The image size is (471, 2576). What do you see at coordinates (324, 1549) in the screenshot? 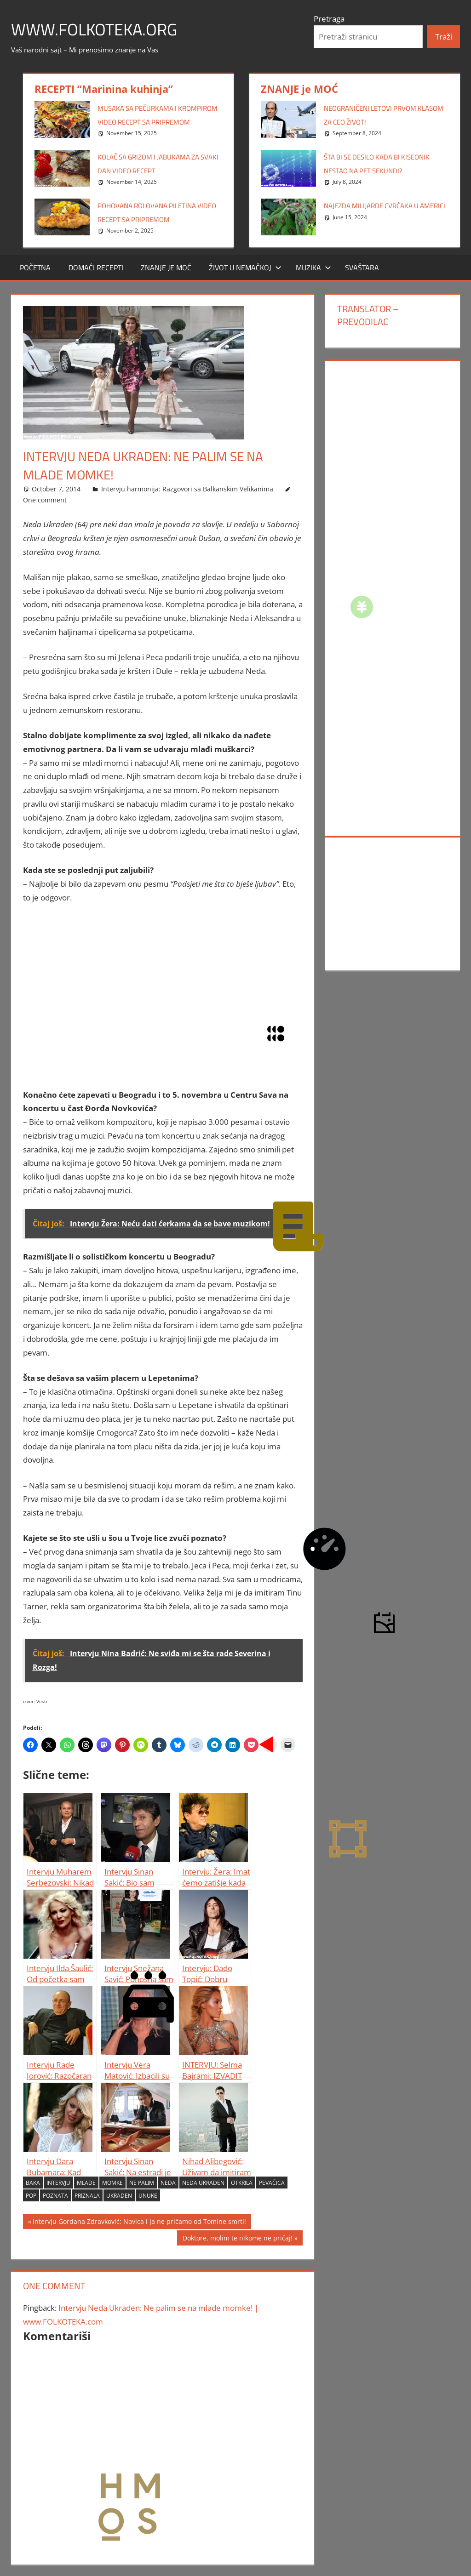
I see `open dashboard or control panel` at bounding box center [324, 1549].